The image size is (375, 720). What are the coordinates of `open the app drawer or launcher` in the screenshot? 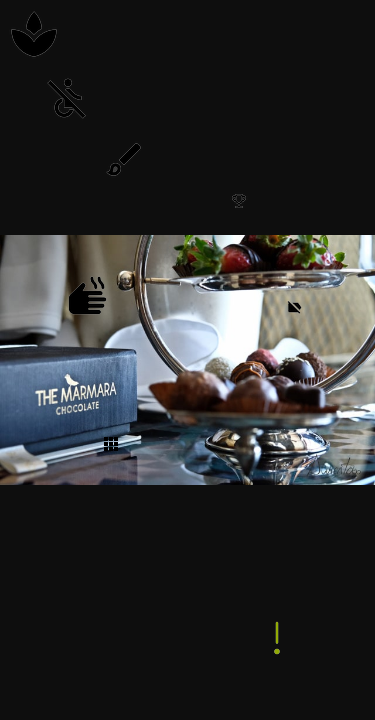 It's located at (111, 444).